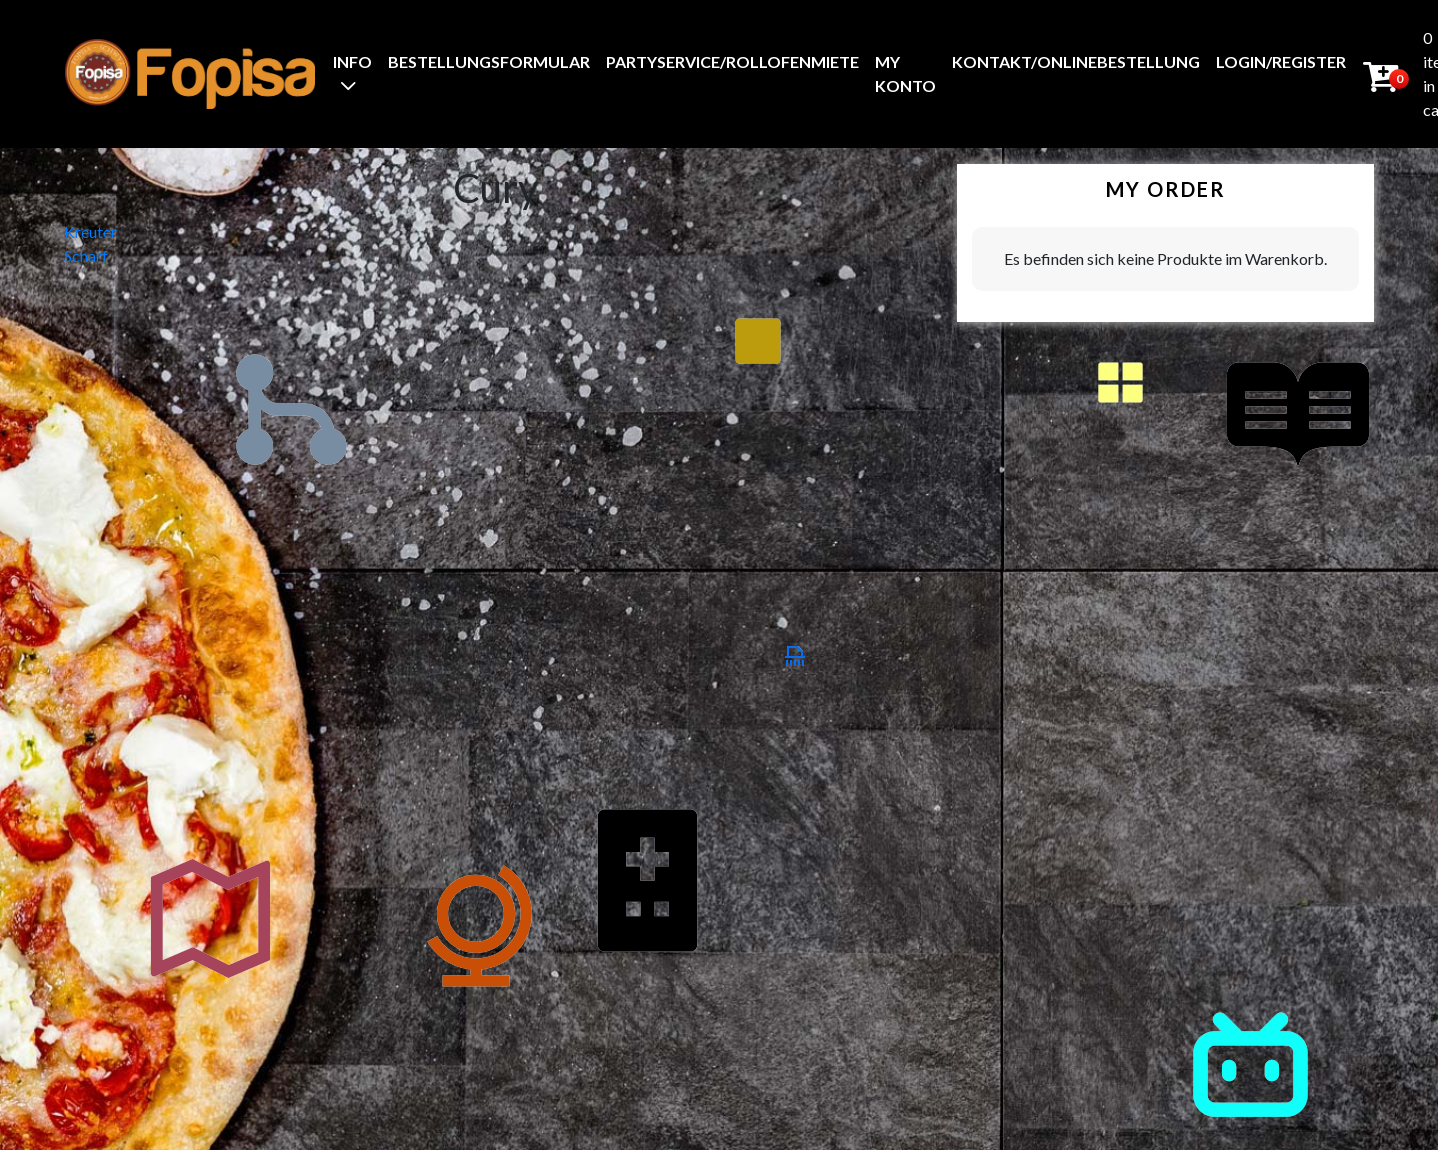  I want to click on switch to grid view layout, so click(1120, 382).